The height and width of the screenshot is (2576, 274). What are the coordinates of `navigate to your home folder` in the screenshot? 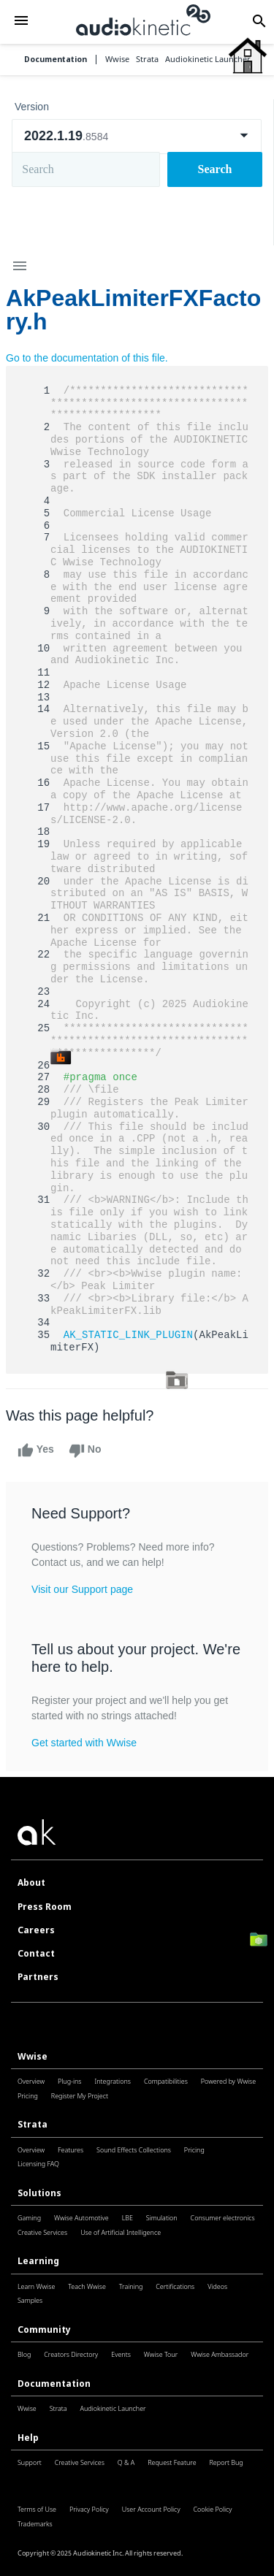 It's located at (248, 56).